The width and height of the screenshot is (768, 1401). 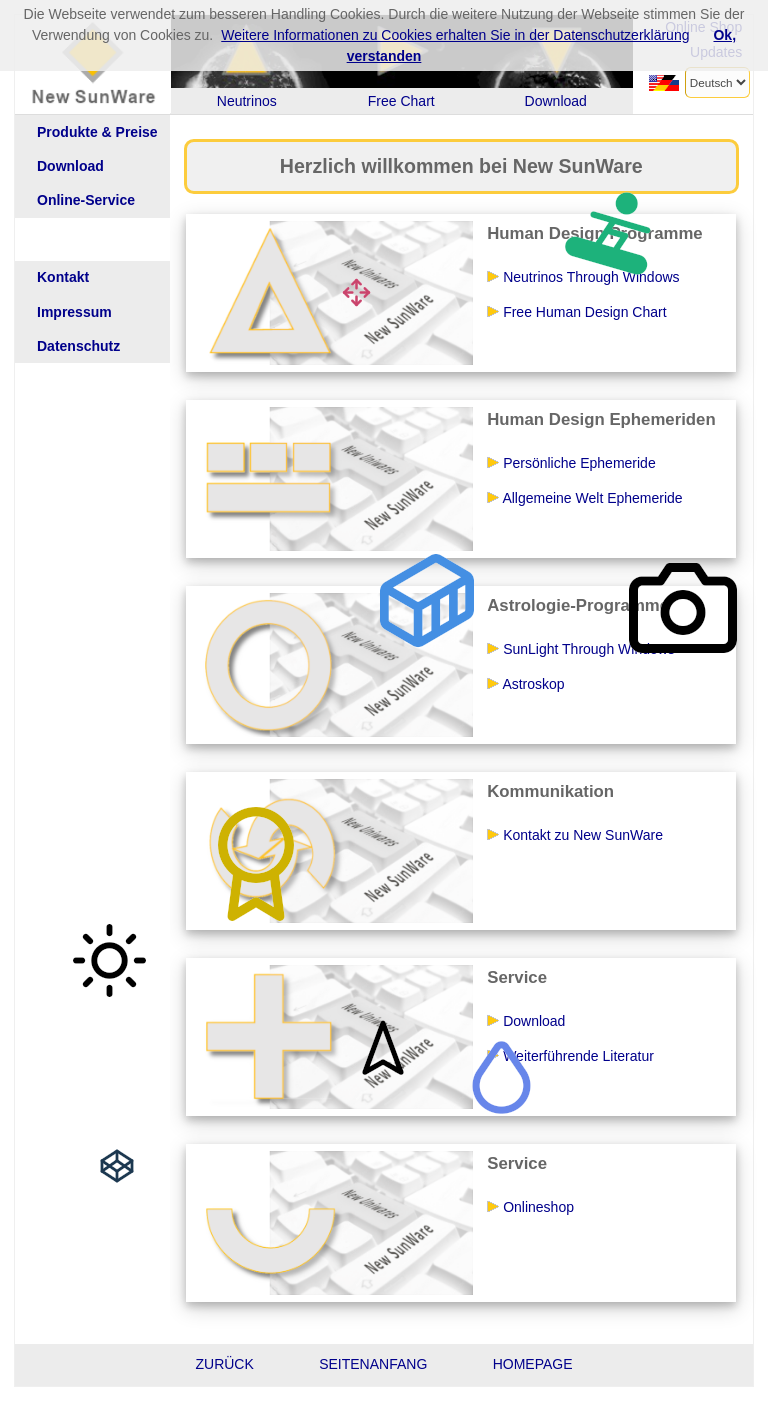 I want to click on adjust water or hydration settings, so click(x=501, y=1077).